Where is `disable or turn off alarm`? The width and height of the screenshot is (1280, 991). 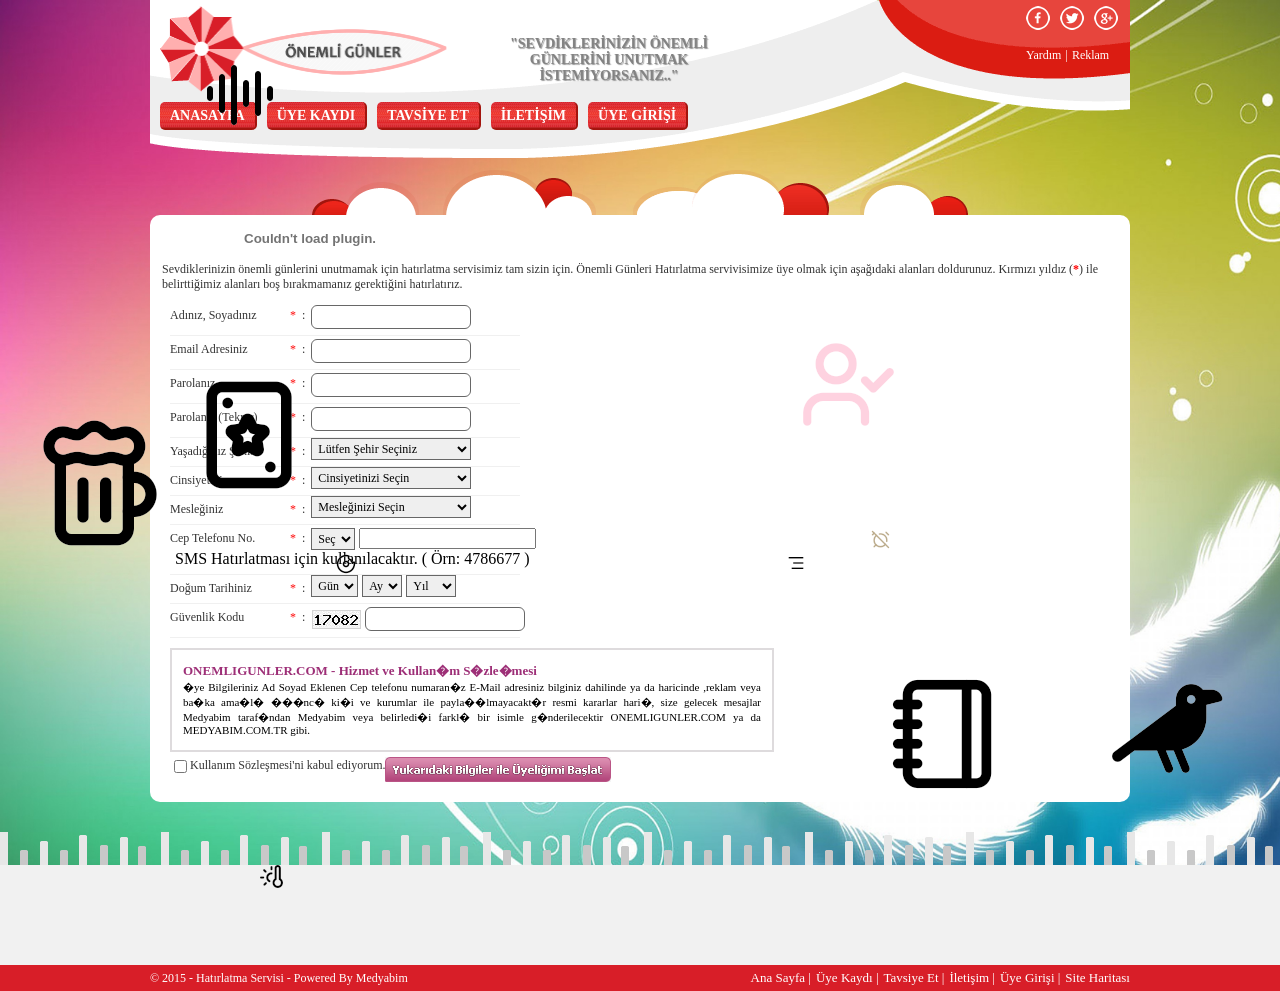 disable or turn off alarm is located at coordinates (880, 539).